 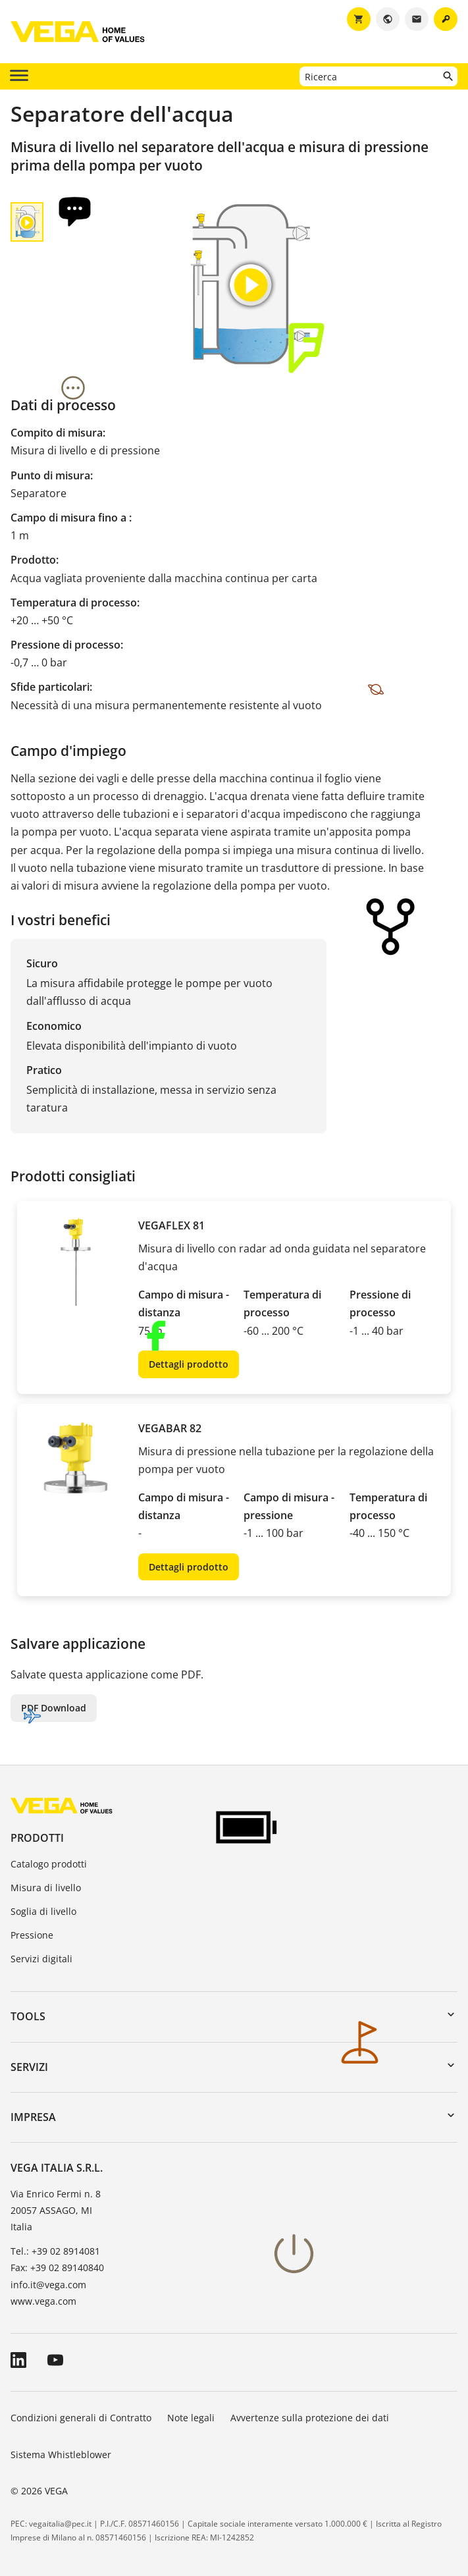 What do you see at coordinates (157, 1335) in the screenshot?
I see `open Facebook app` at bounding box center [157, 1335].